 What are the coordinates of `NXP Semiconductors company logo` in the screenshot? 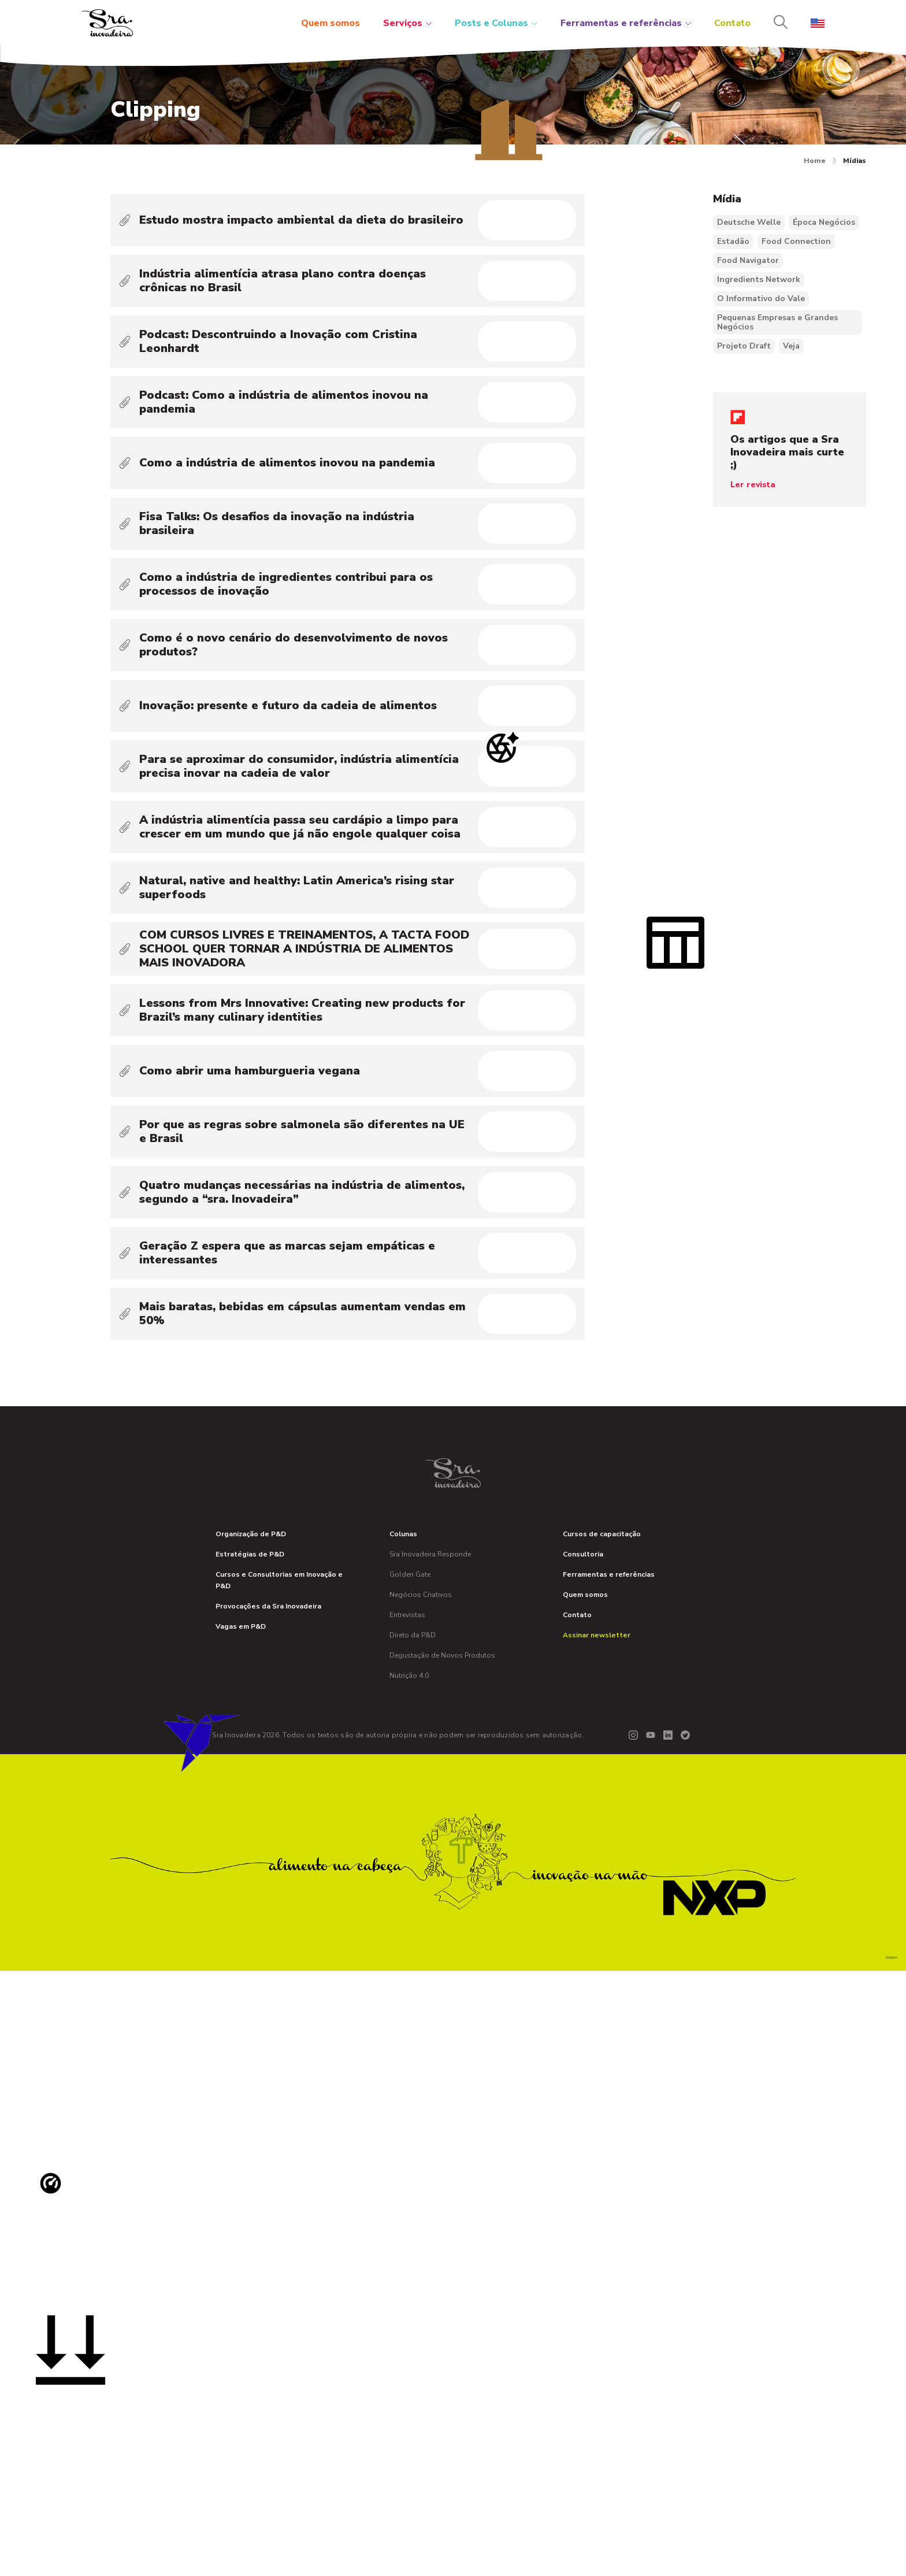 It's located at (714, 1897).